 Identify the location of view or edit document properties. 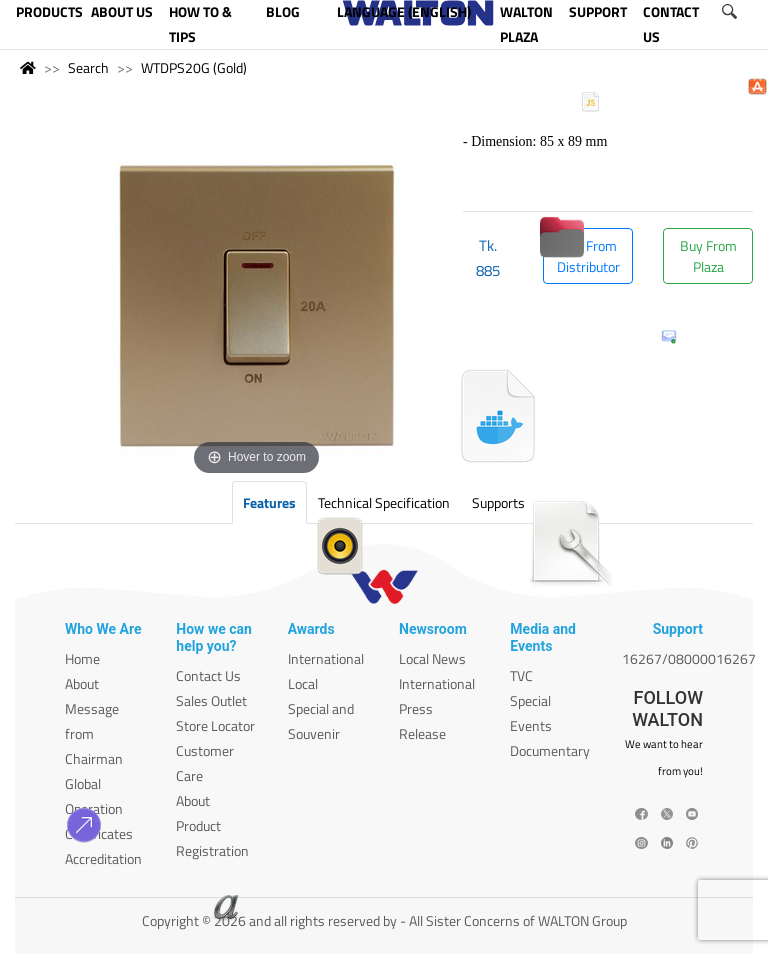
(573, 544).